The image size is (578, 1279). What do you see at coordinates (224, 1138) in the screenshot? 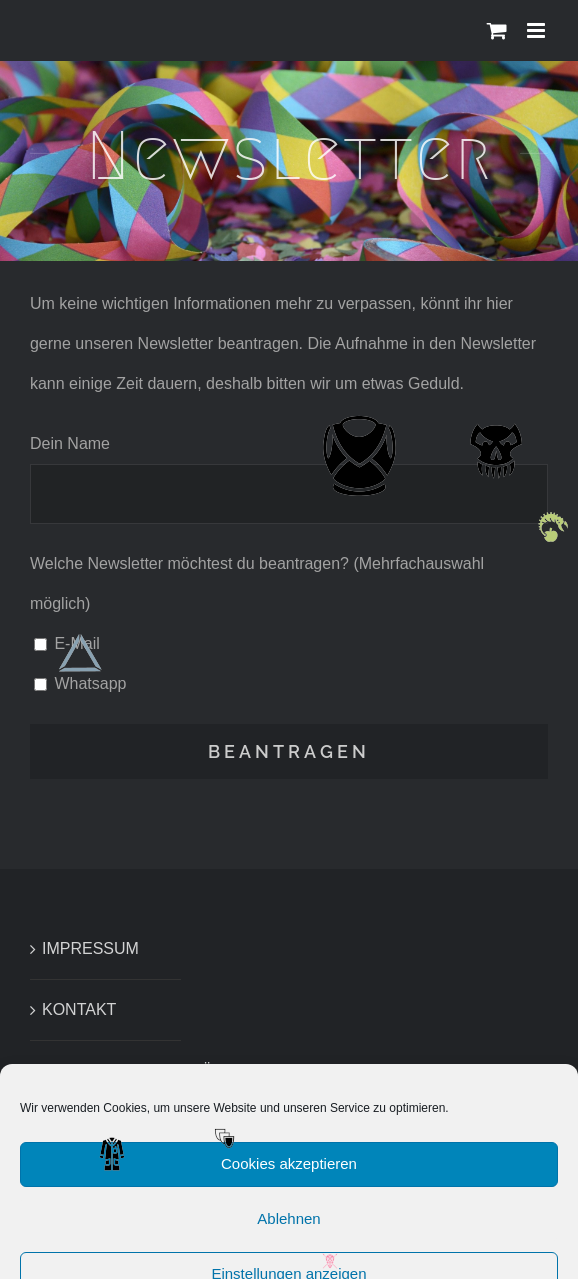
I see `view protection history or past defenses` at bounding box center [224, 1138].